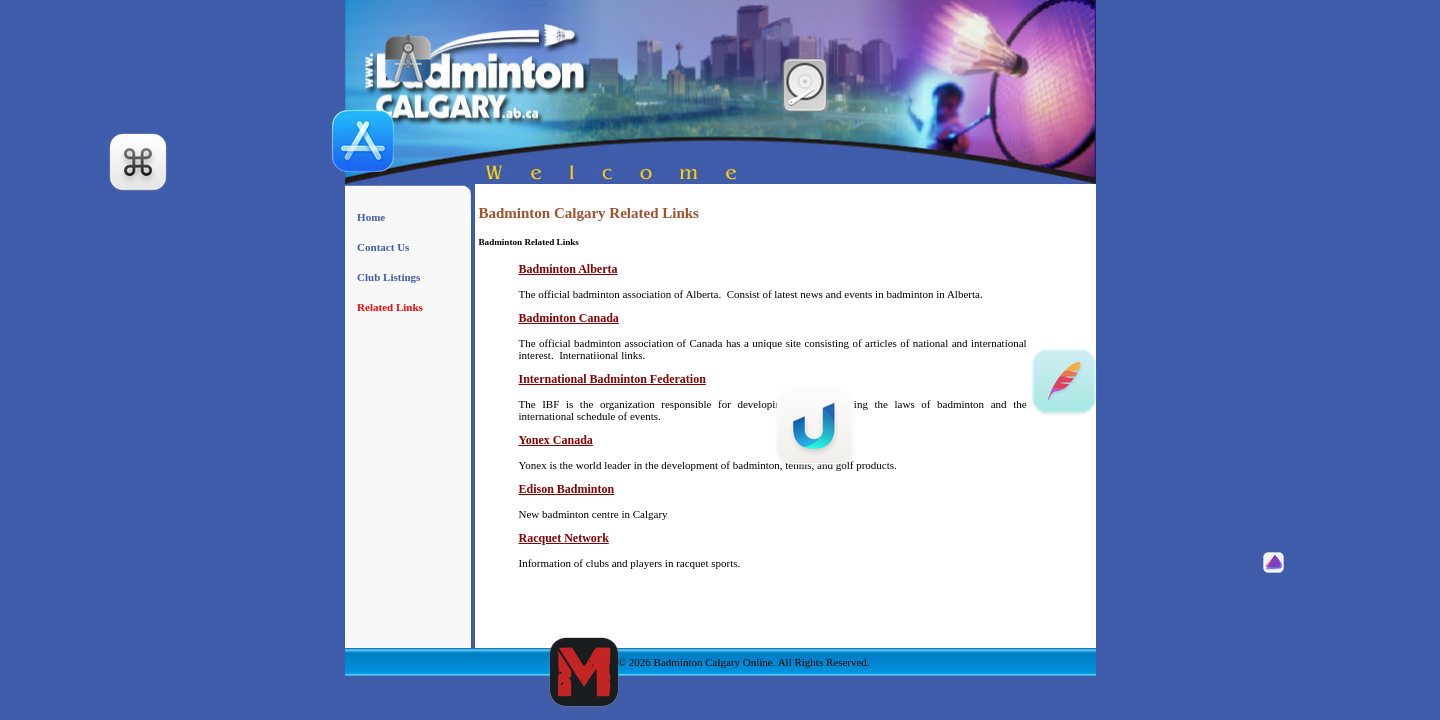  Describe the element at coordinates (138, 162) in the screenshot. I see `open onboard on-screen keyboard app` at that location.